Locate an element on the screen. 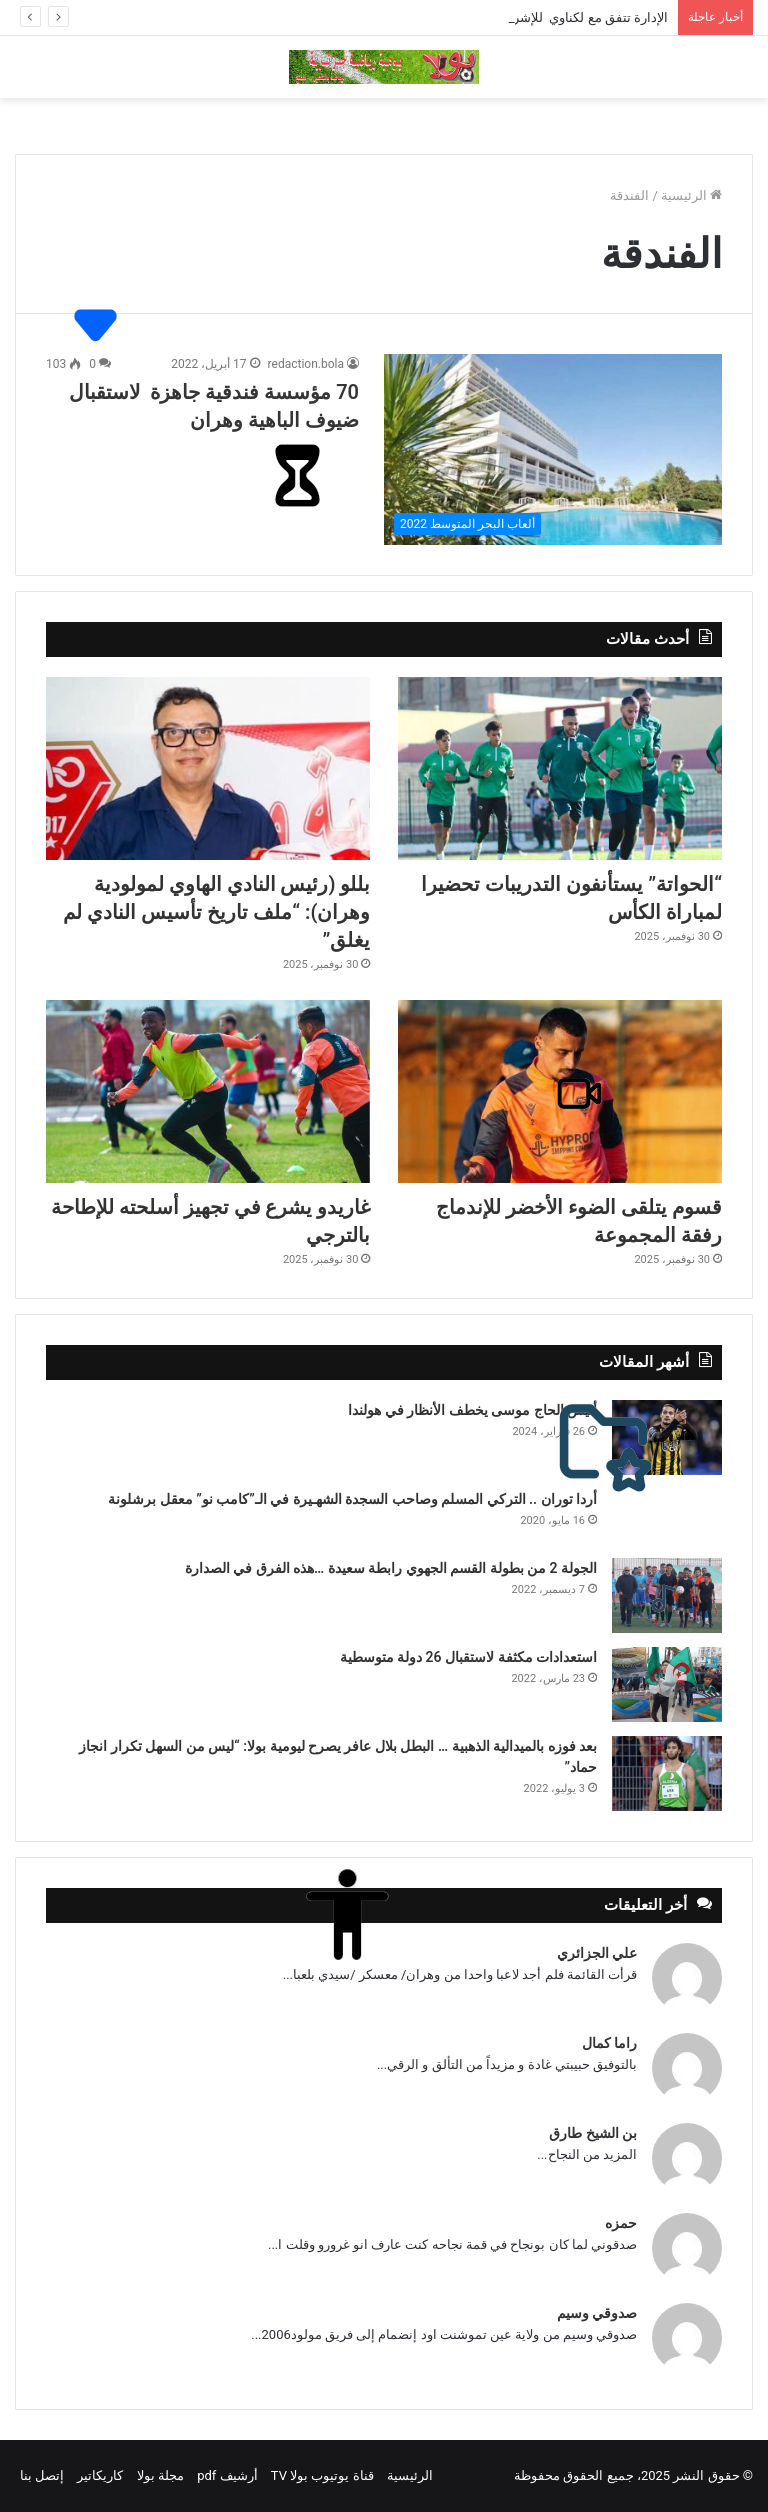 Image resolution: width=768 pixels, height=2512 pixels. start a video call is located at coordinates (579, 1093).